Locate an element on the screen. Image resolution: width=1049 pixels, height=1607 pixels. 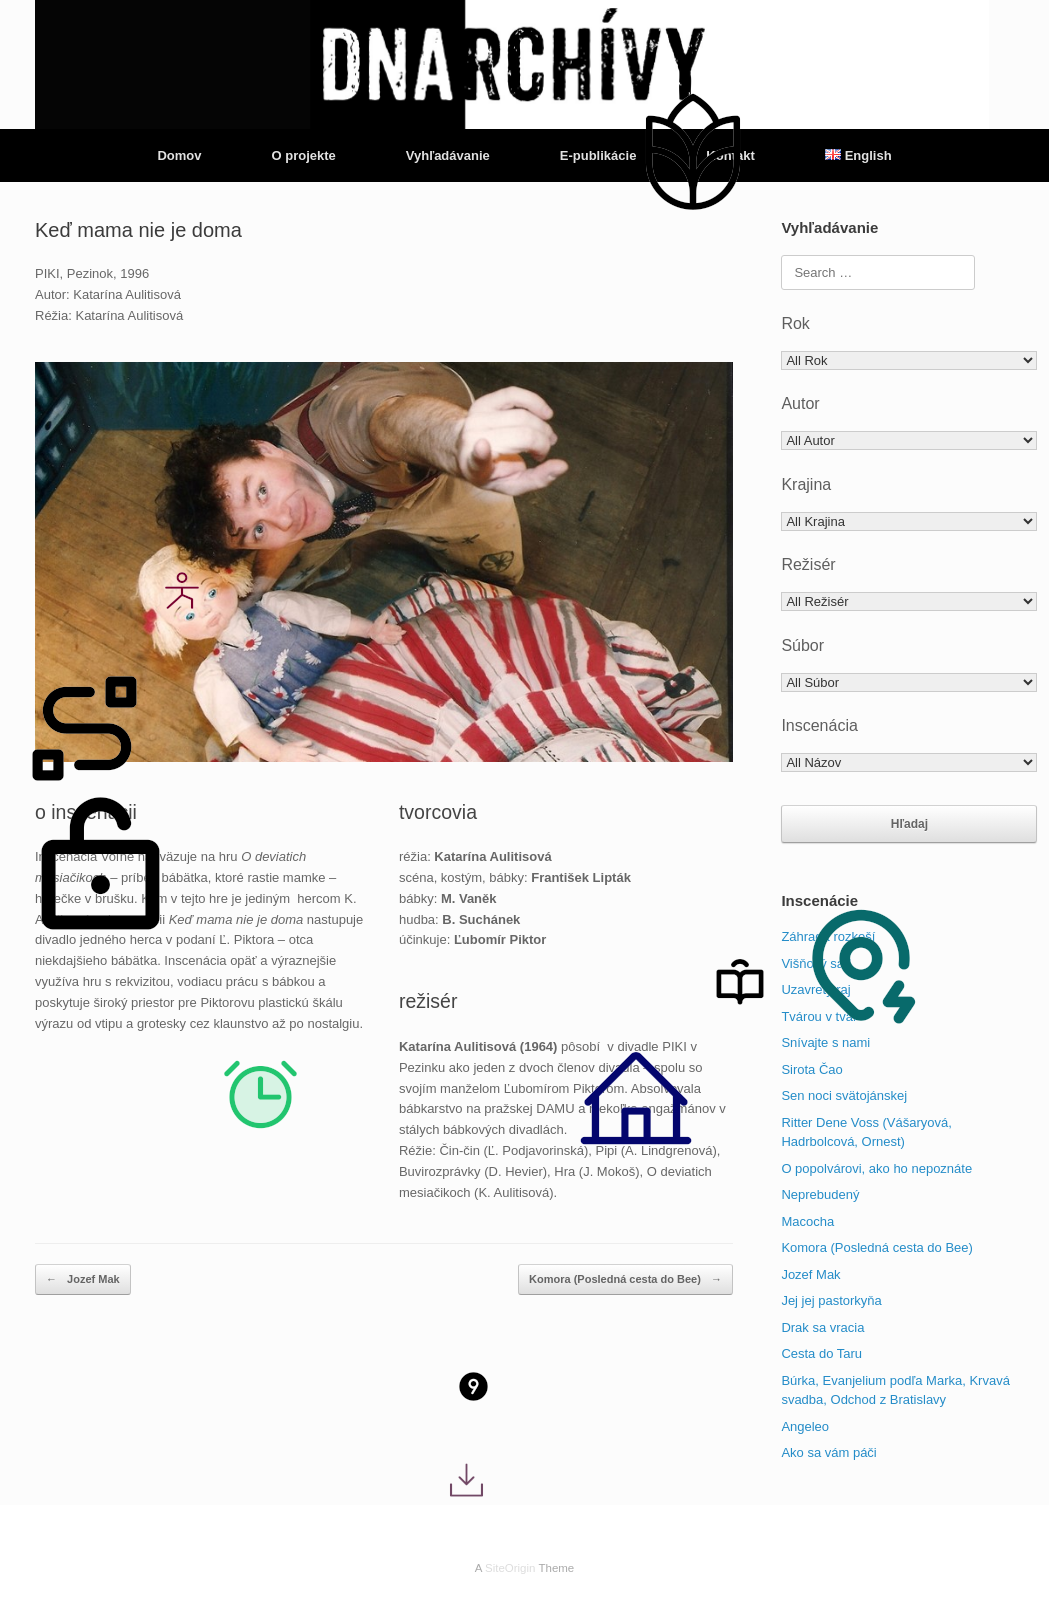
access tai chi or meditation exercises is located at coordinates (182, 592).